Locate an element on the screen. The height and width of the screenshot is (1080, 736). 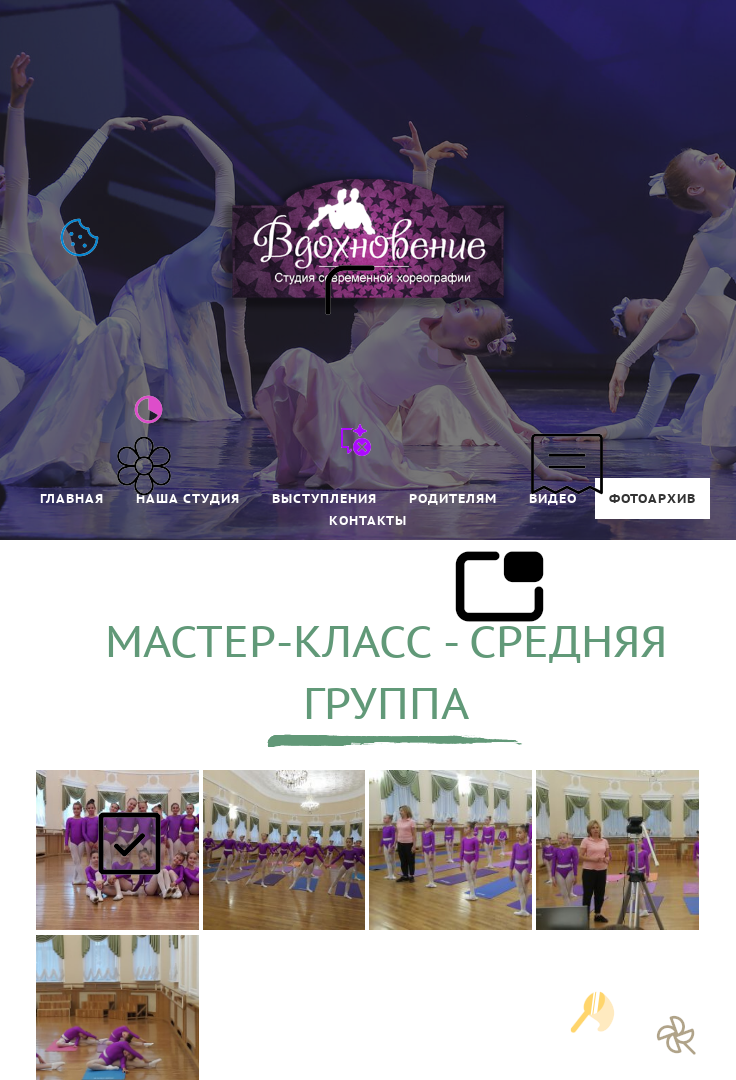
indicates 33% progress or completion is located at coordinates (148, 409).